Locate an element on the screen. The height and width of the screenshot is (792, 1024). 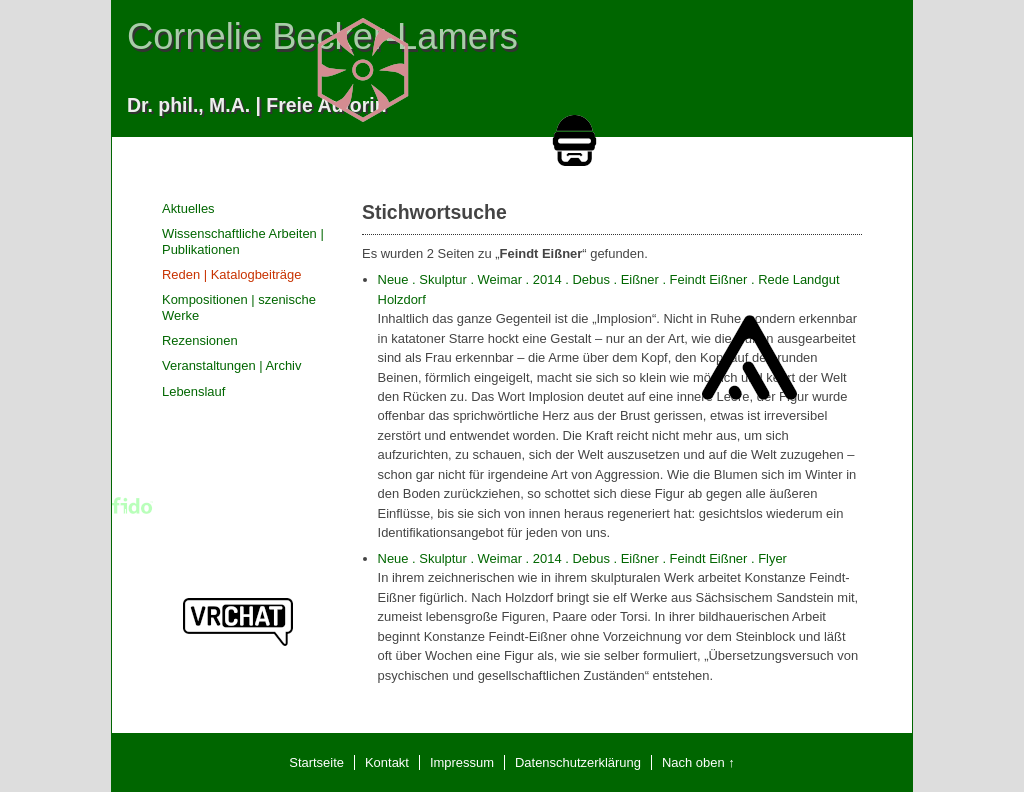
fido alliance logo indicating passwordless authentication support is located at coordinates (132, 505).